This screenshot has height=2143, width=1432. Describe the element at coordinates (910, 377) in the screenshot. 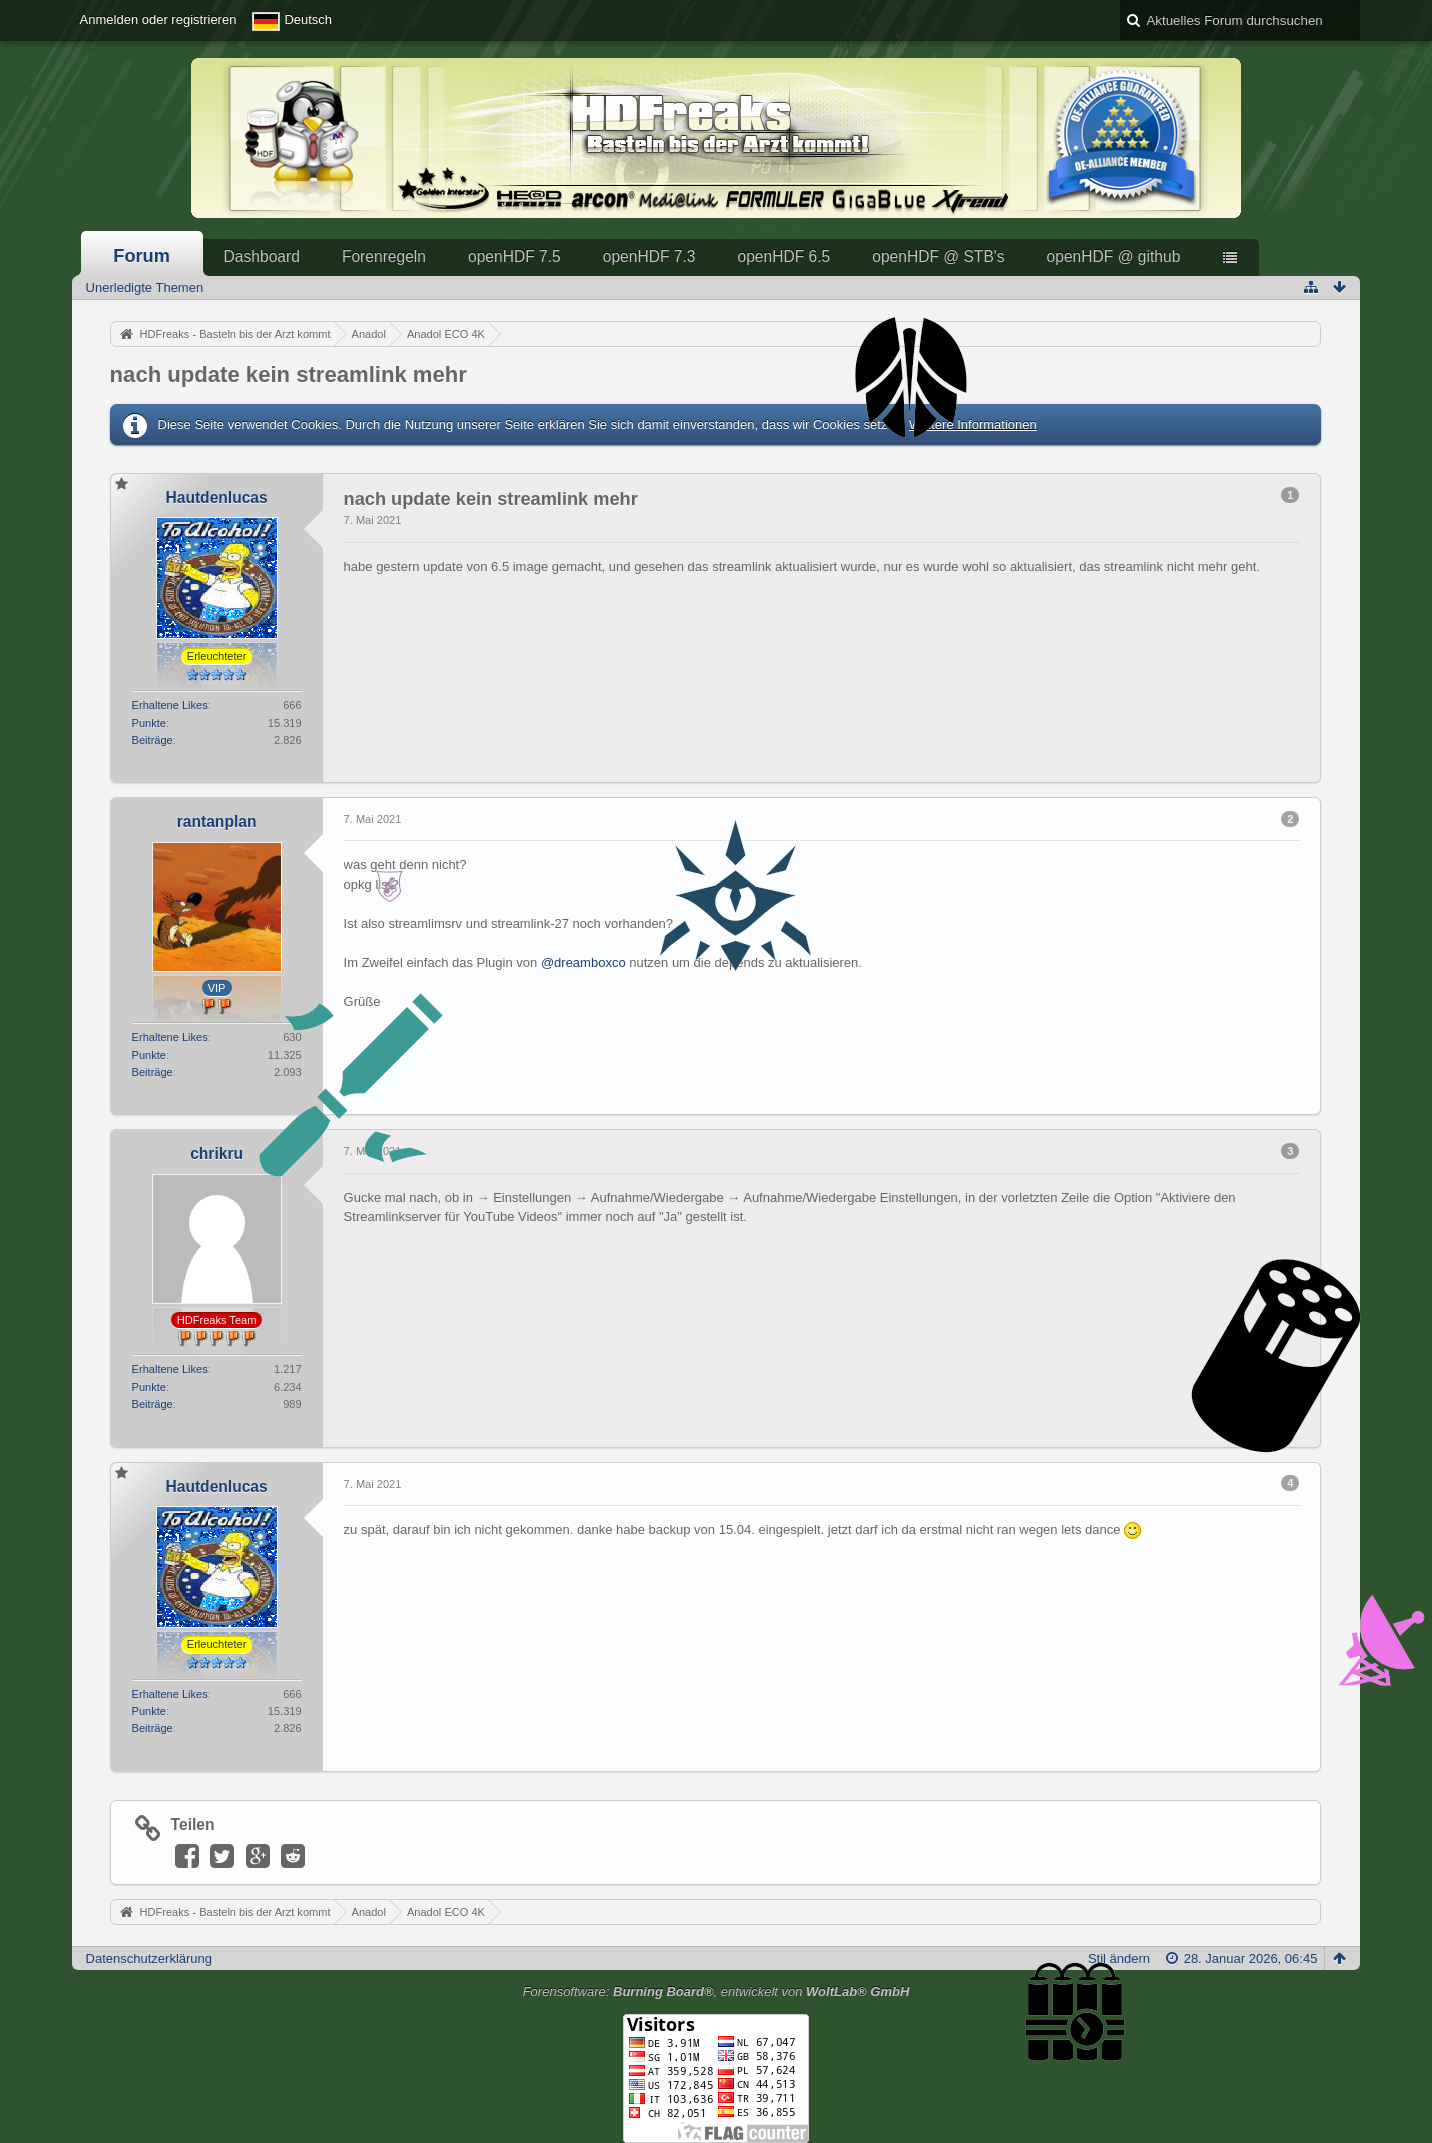

I see `open a loot crate or mystery item` at that location.